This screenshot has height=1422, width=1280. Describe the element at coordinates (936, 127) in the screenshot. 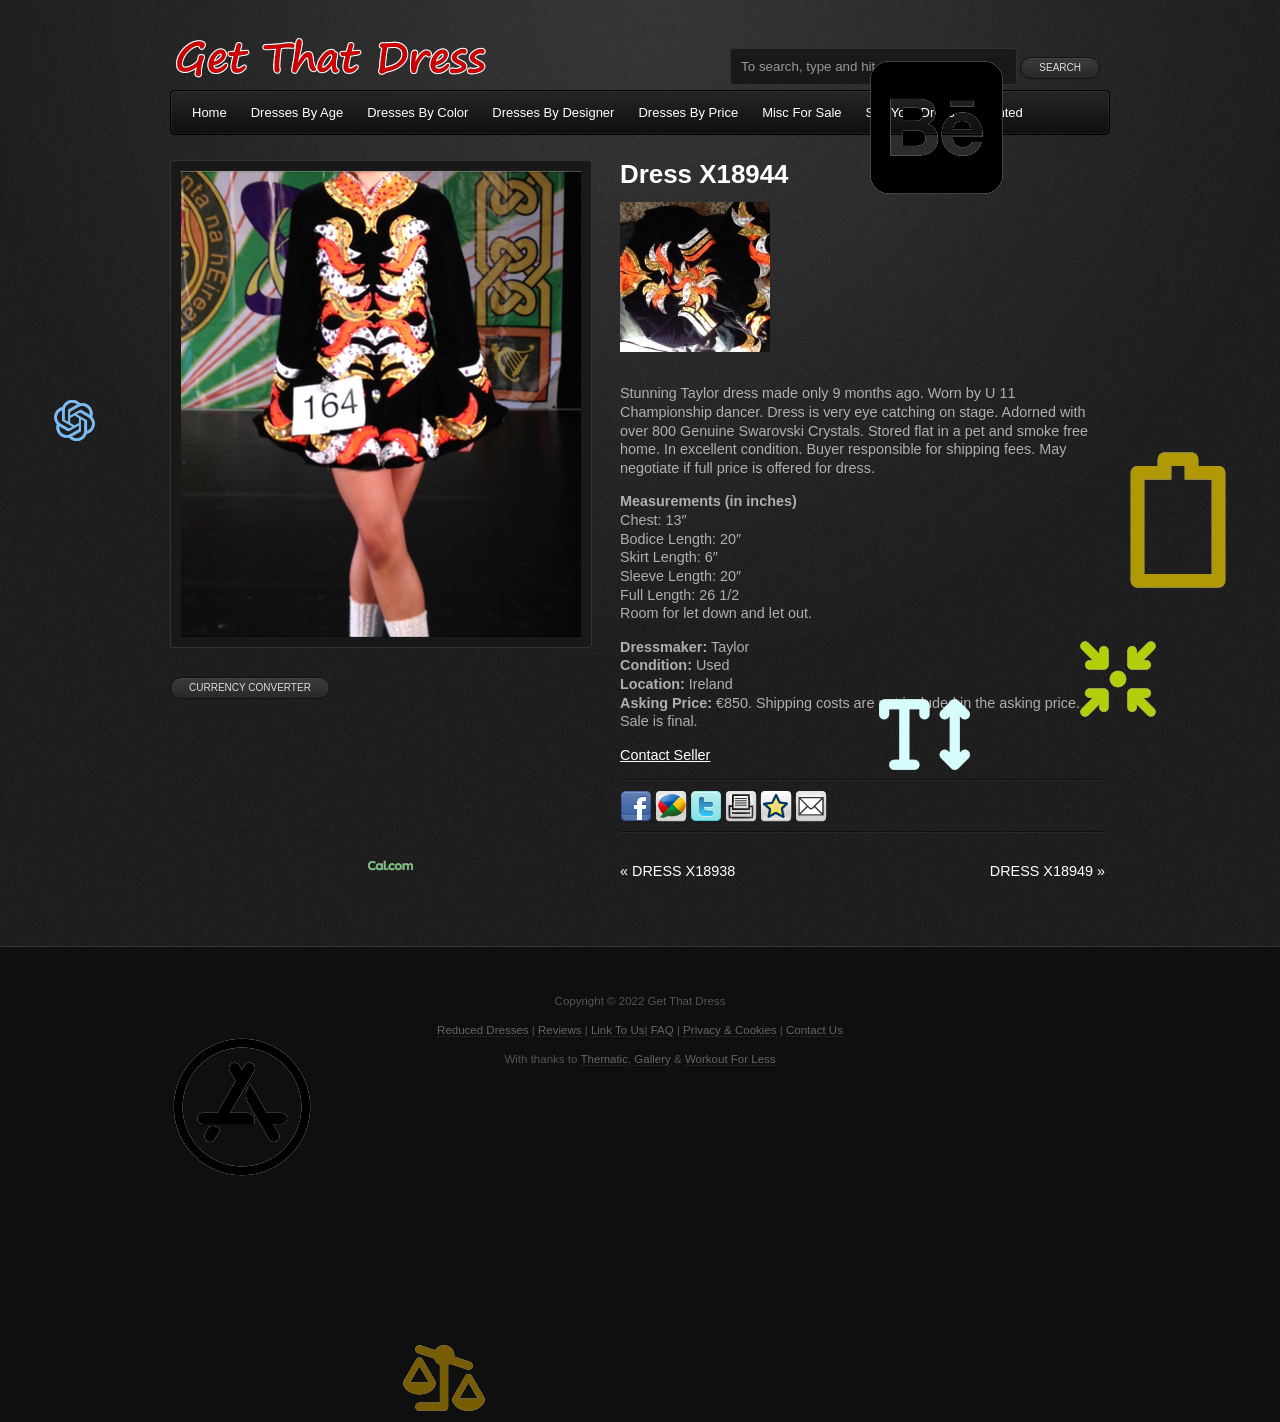

I see `visit Behance profile or portfolio` at that location.